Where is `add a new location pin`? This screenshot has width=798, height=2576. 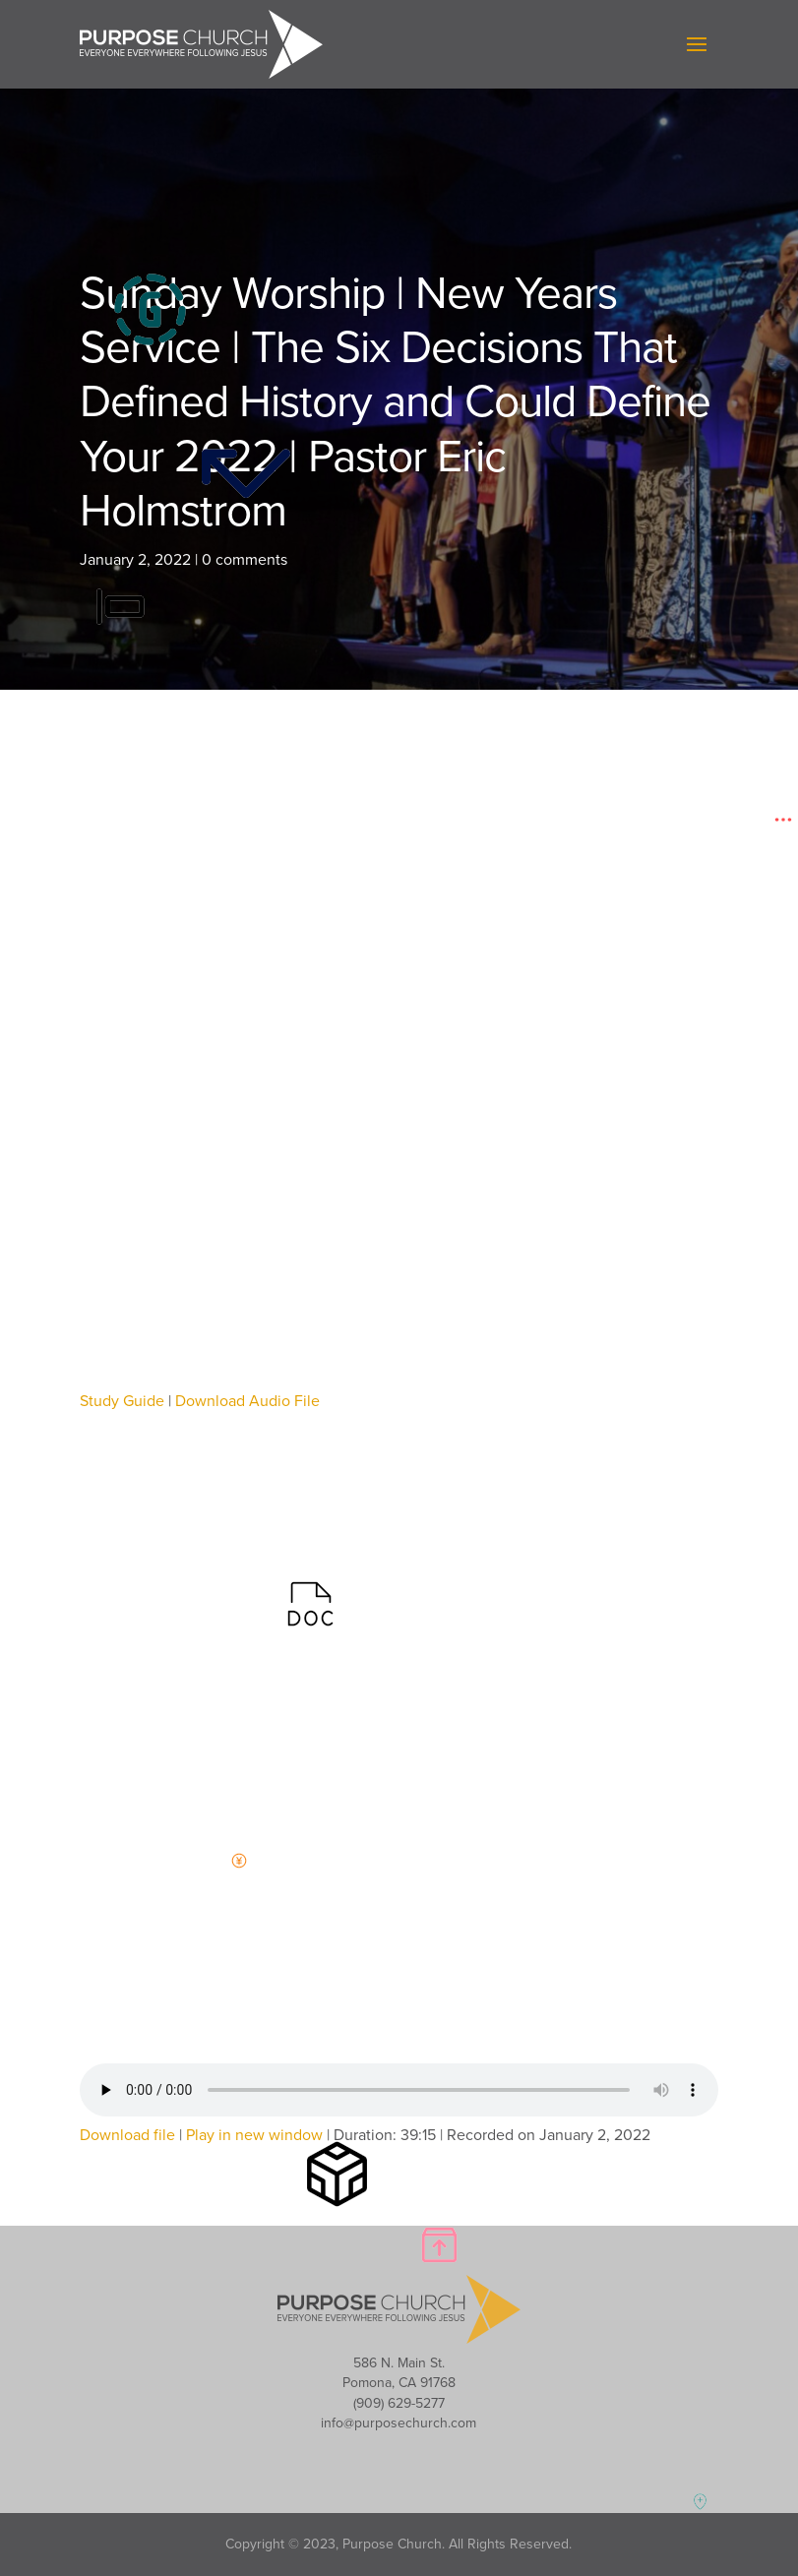 add a new location pin is located at coordinates (700, 2501).